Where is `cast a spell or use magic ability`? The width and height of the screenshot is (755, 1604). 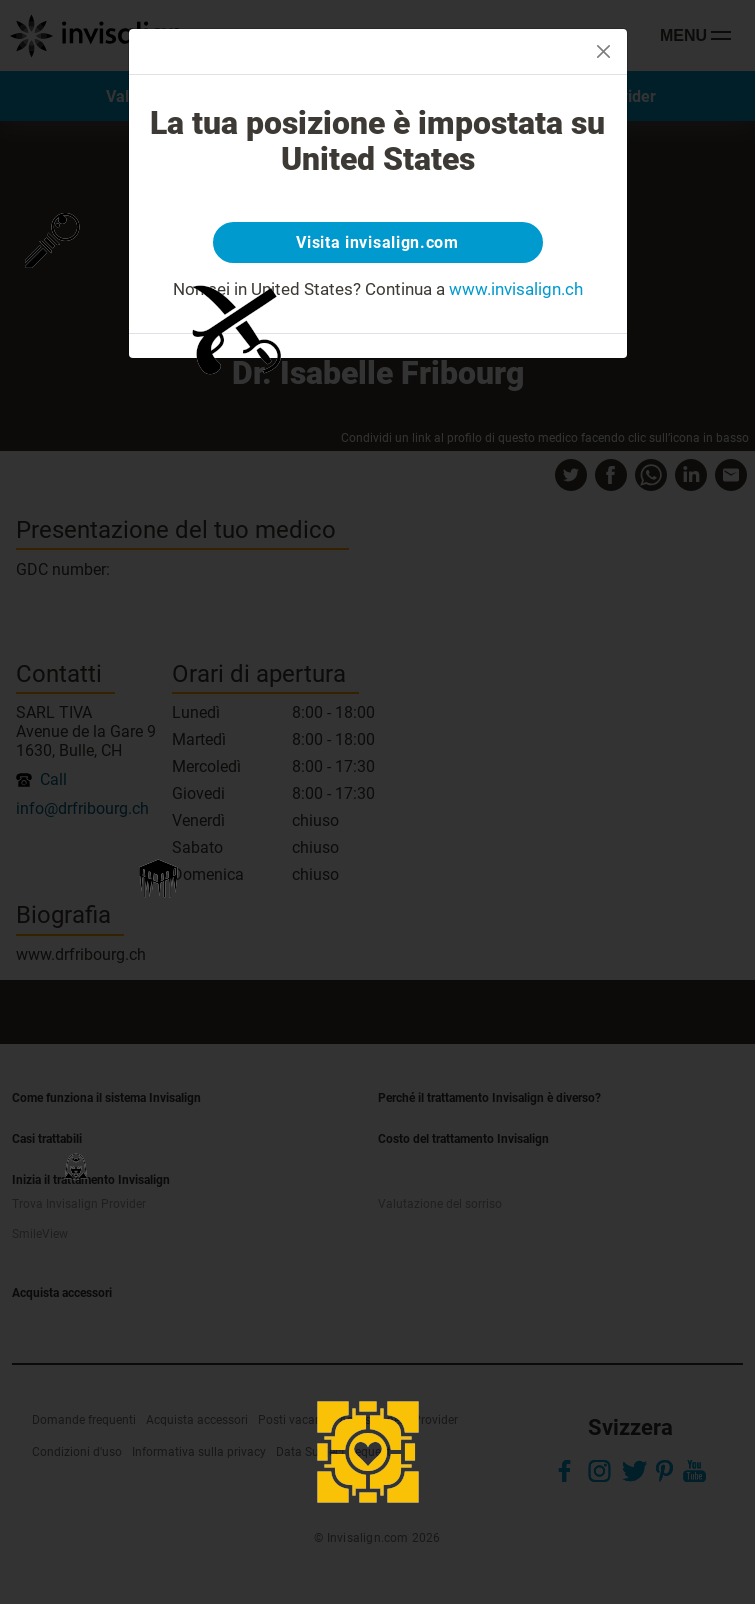
cast a spell or use magic ability is located at coordinates (55, 238).